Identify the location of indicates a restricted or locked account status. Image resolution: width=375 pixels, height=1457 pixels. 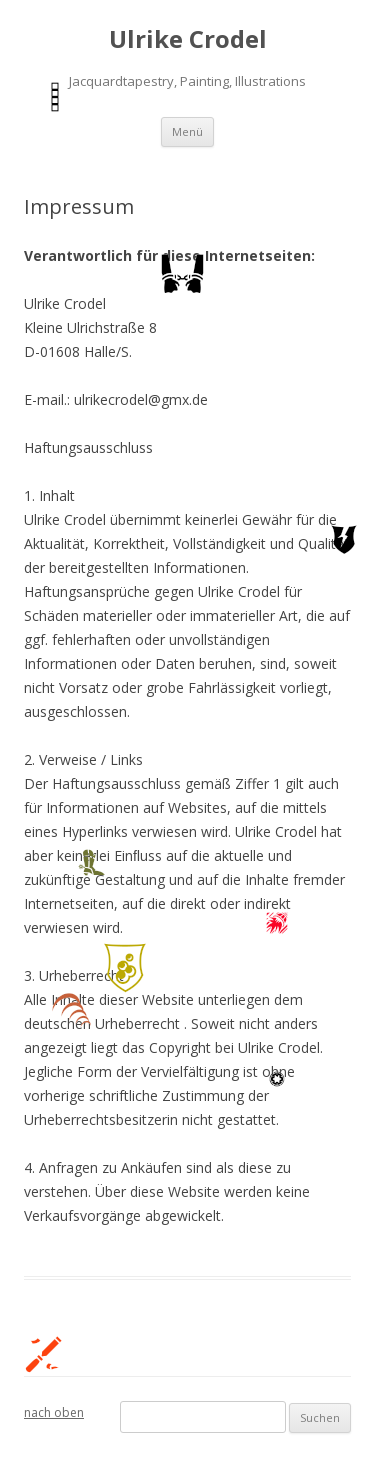
(182, 275).